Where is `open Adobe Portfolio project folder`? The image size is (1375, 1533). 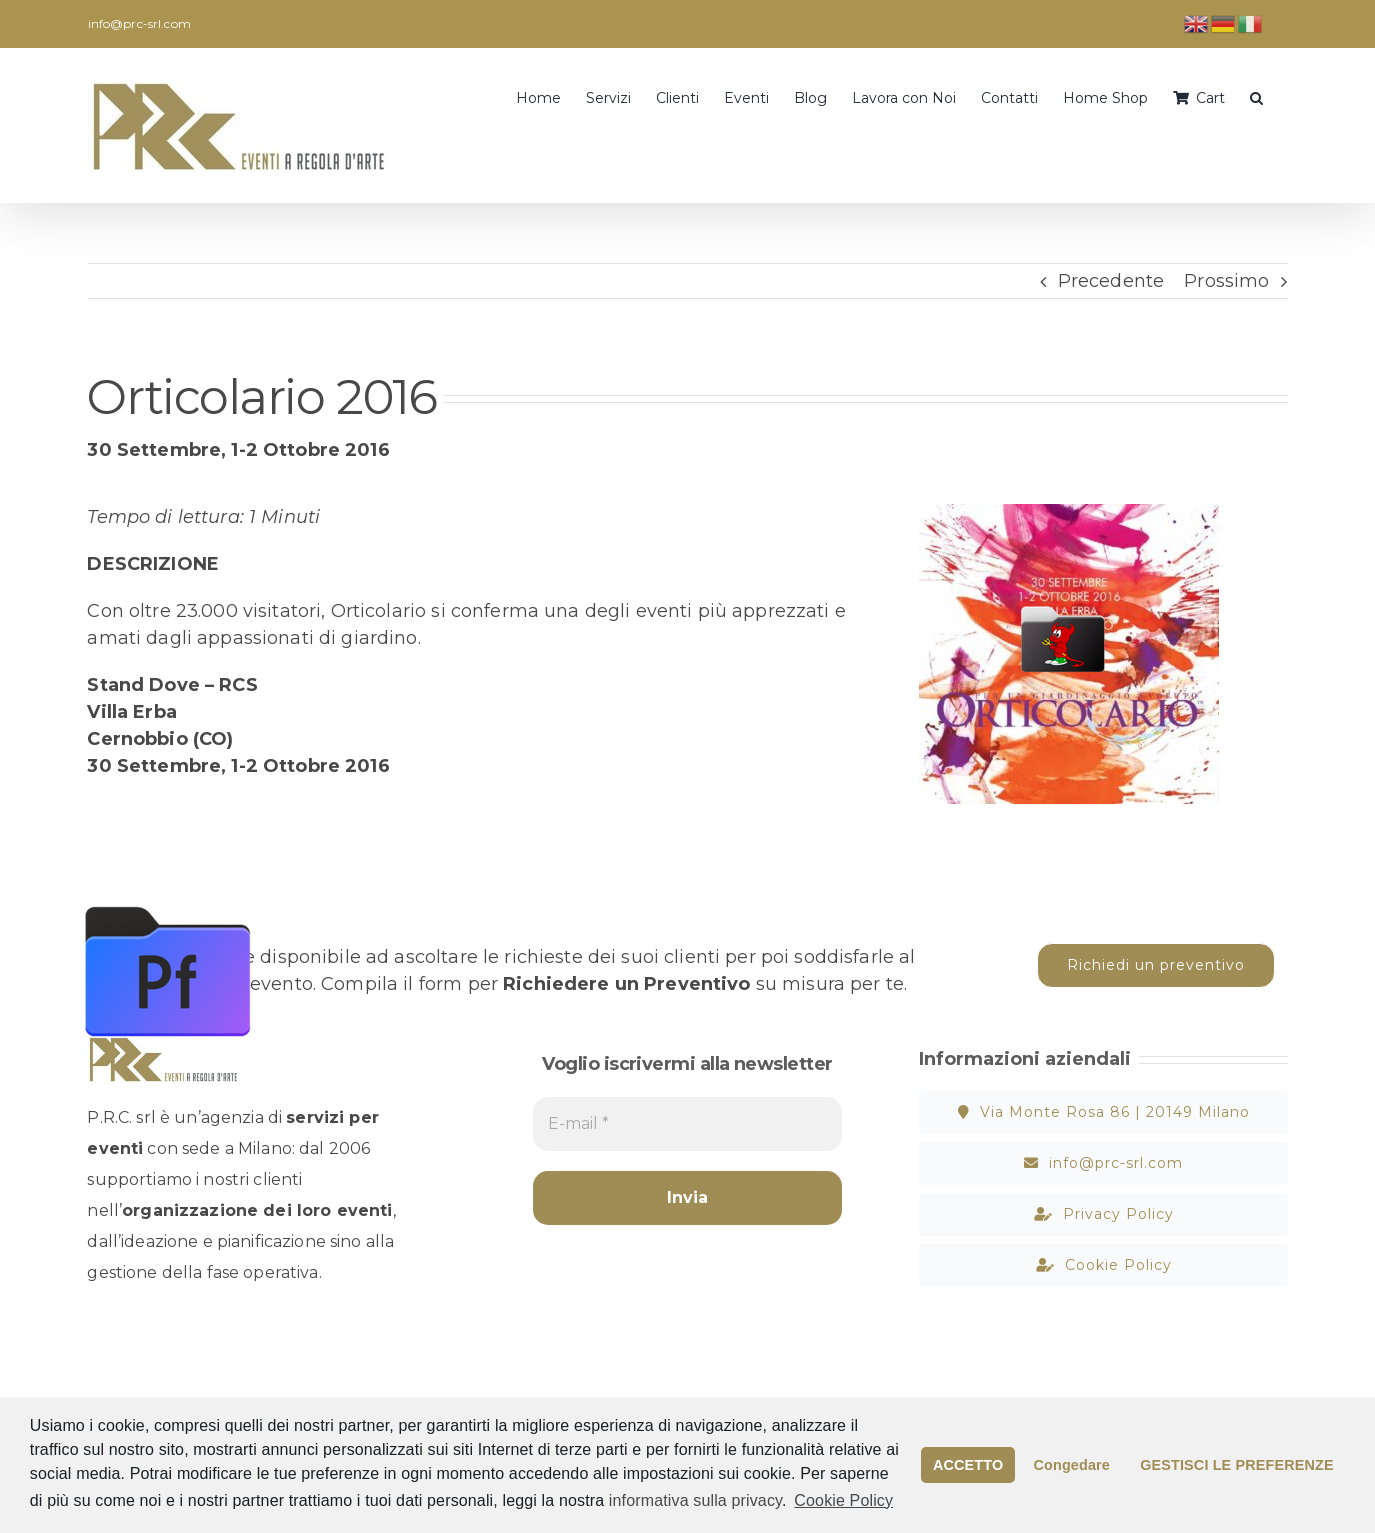 open Adobe Portfolio project folder is located at coordinates (167, 976).